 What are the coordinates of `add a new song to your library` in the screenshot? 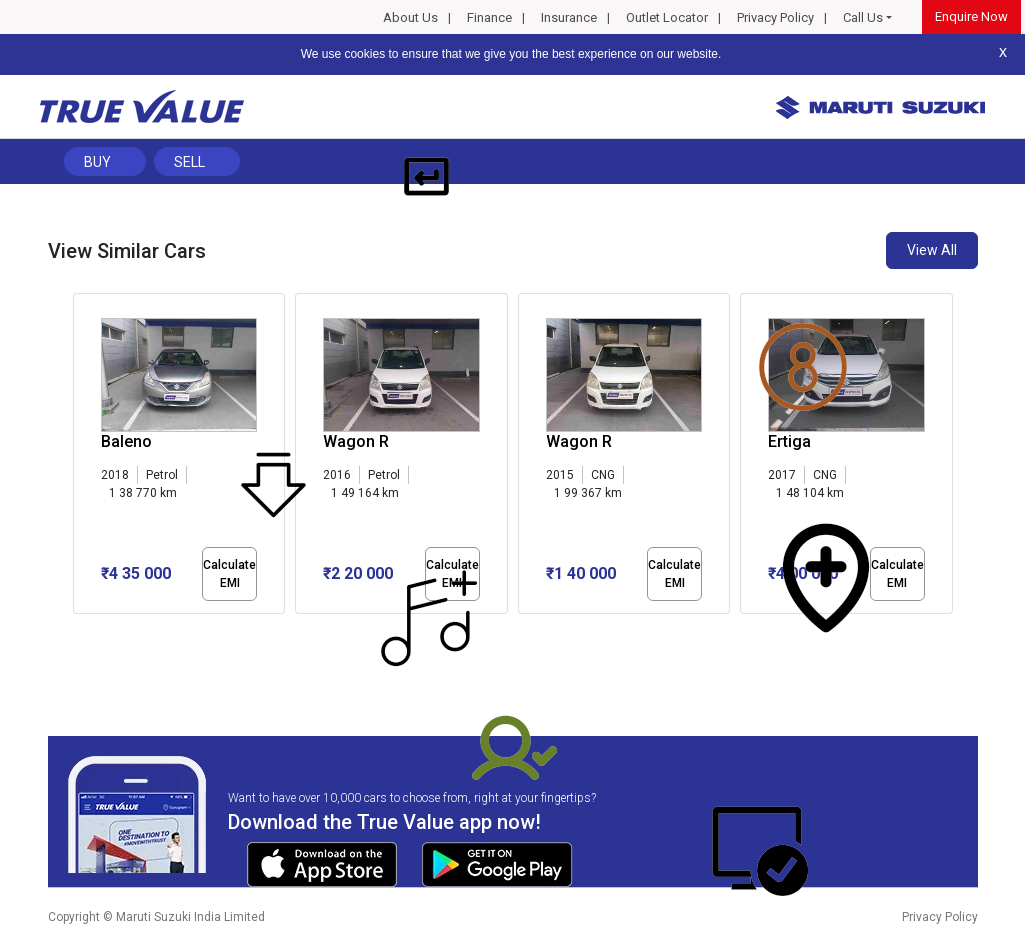 It's located at (431, 620).